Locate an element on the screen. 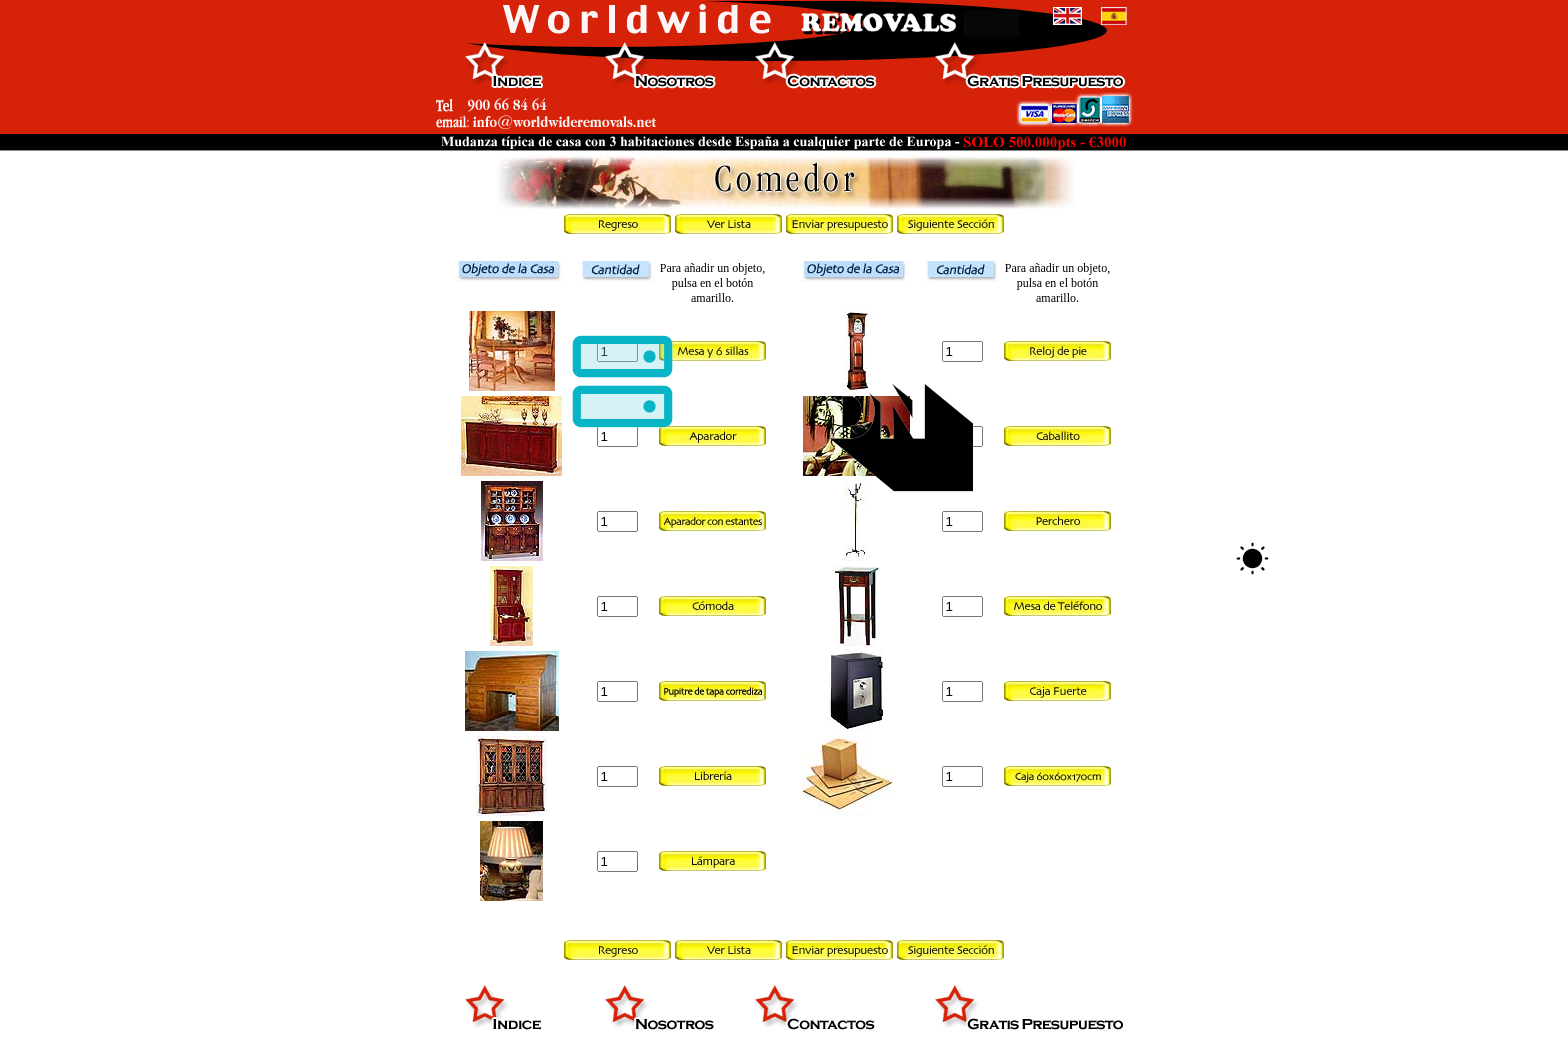  access storage or server settings is located at coordinates (622, 381).